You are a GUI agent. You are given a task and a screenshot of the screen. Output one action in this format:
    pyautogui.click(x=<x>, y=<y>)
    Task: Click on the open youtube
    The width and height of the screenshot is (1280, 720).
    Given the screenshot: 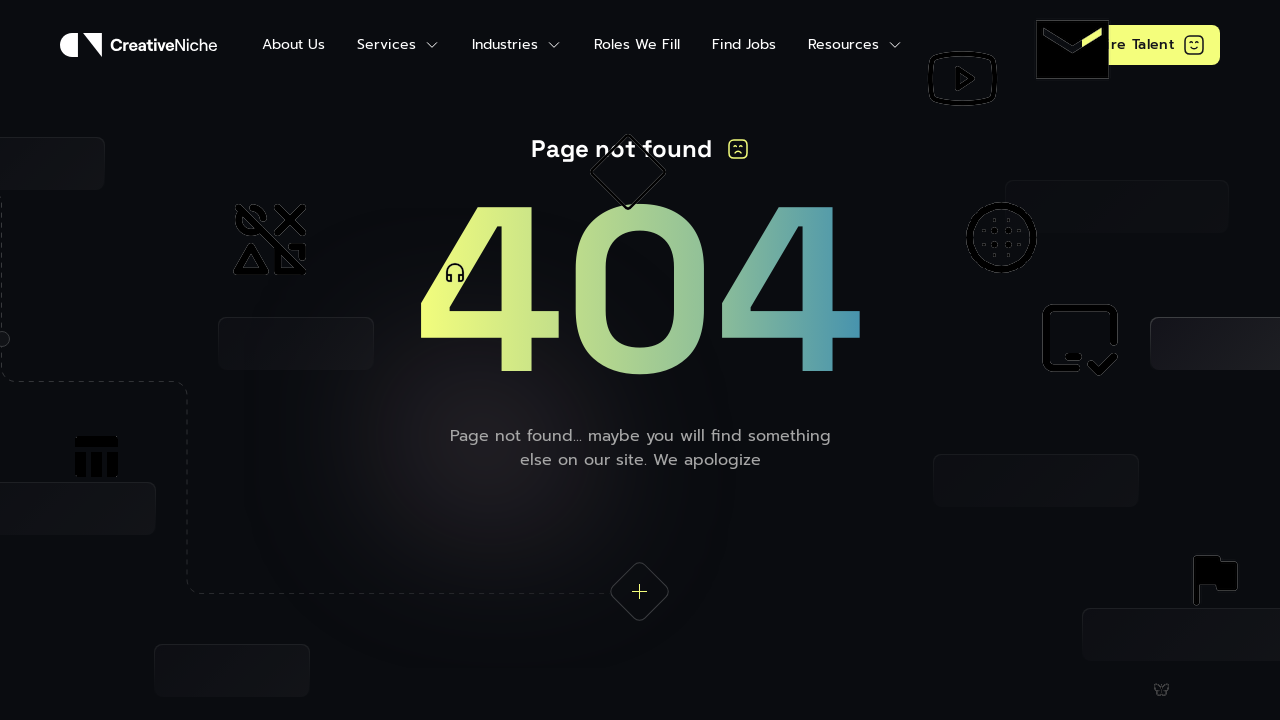 What is the action you would take?
    pyautogui.click(x=962, y=78)
    